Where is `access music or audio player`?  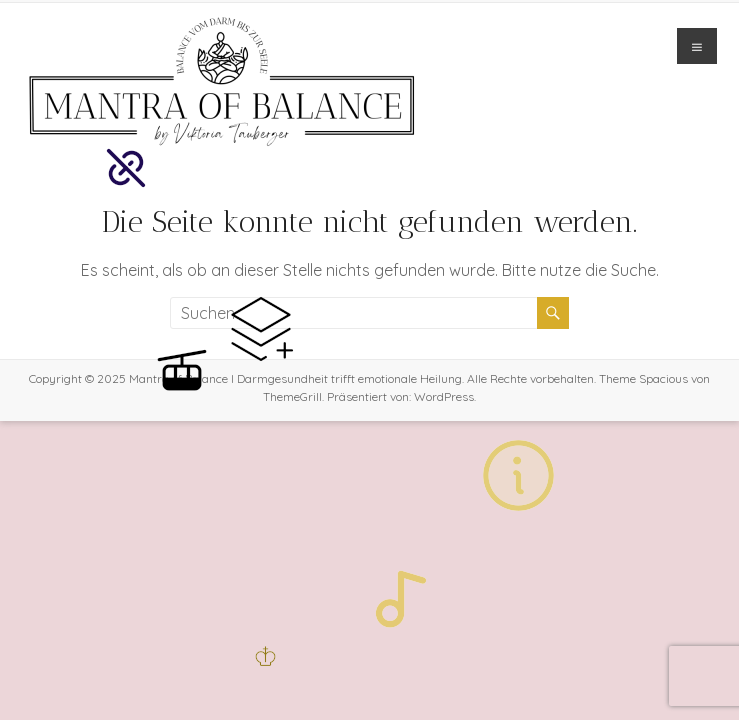
access music or audio player is located at coordinates (401, 598).